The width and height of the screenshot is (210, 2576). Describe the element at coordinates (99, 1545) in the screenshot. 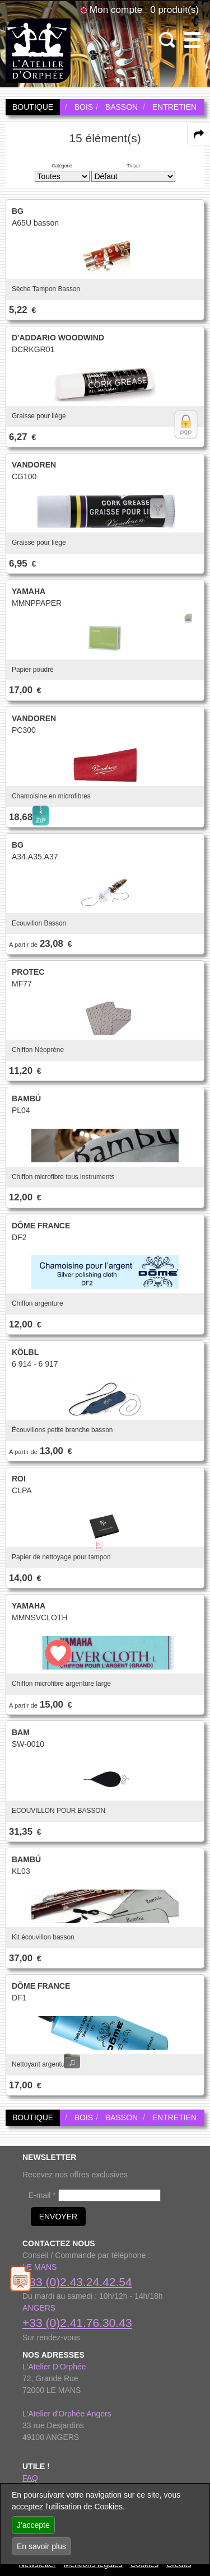

I see `audio playlist file` at that location.